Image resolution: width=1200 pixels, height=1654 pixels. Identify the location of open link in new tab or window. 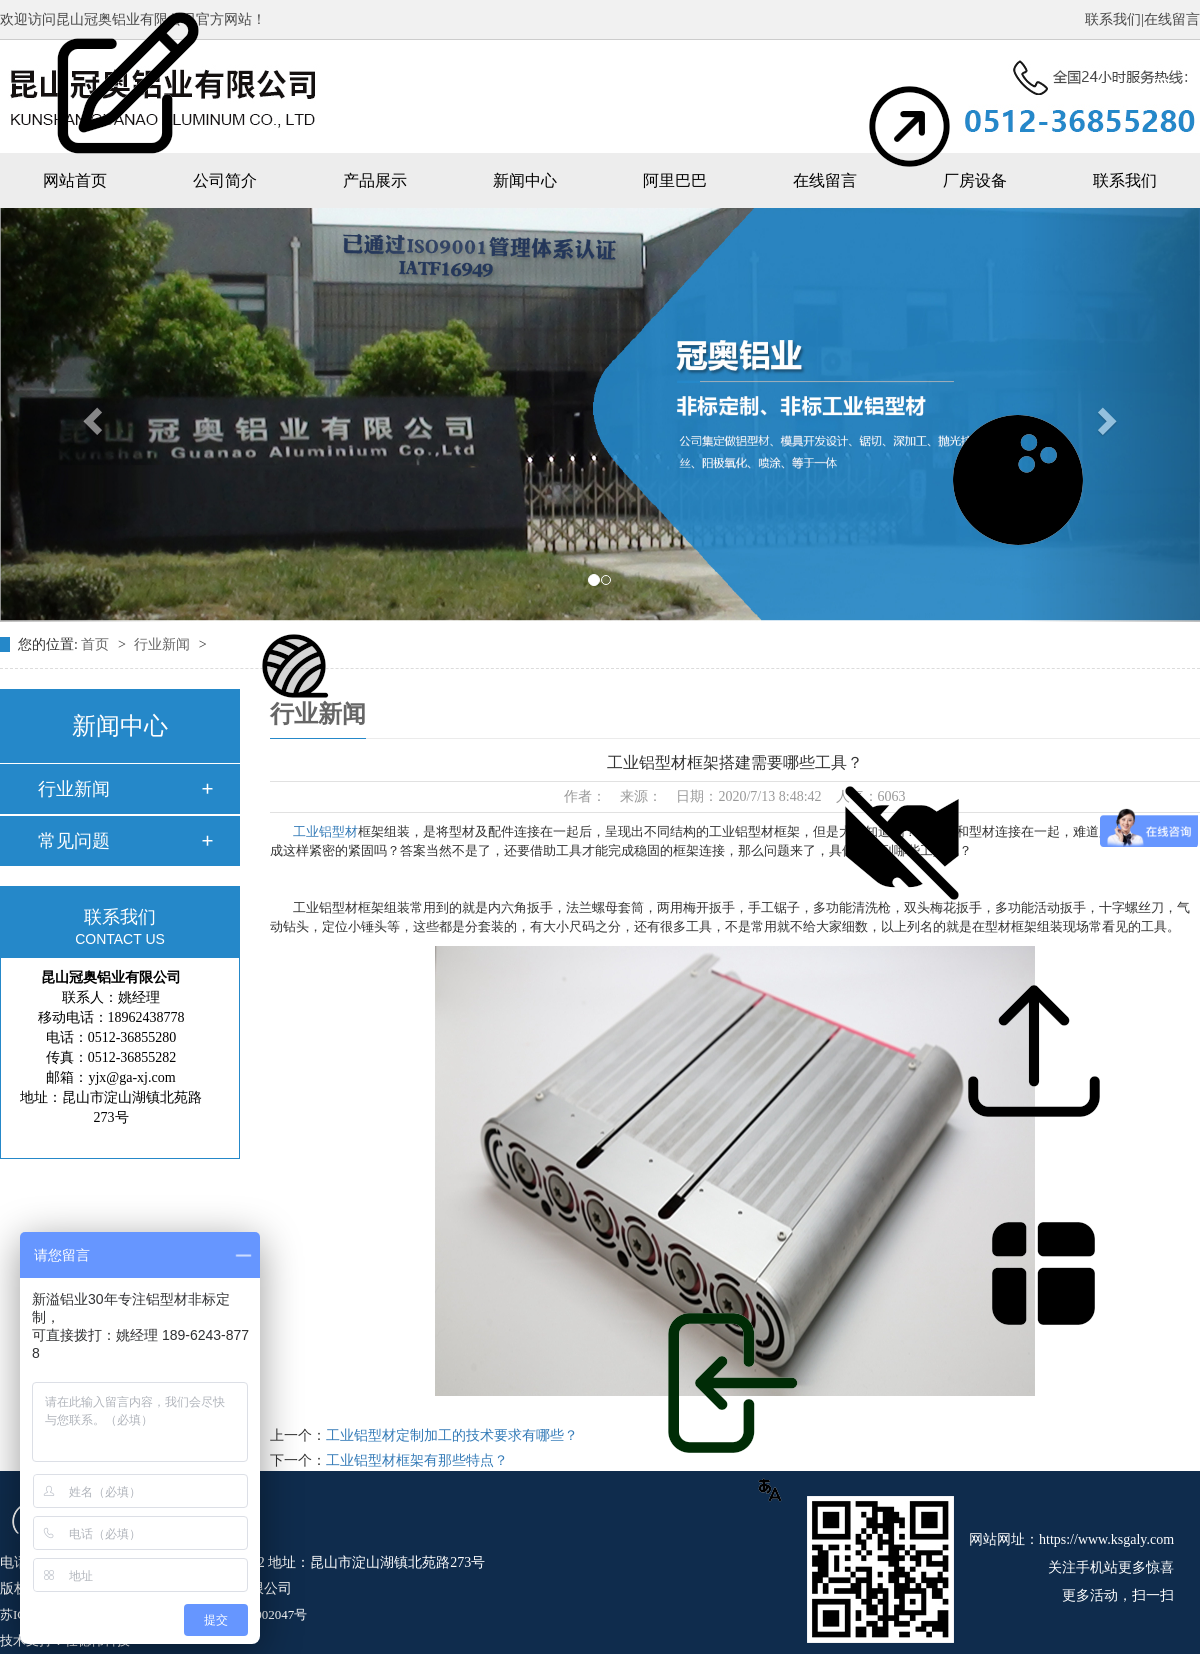
(909, 126).